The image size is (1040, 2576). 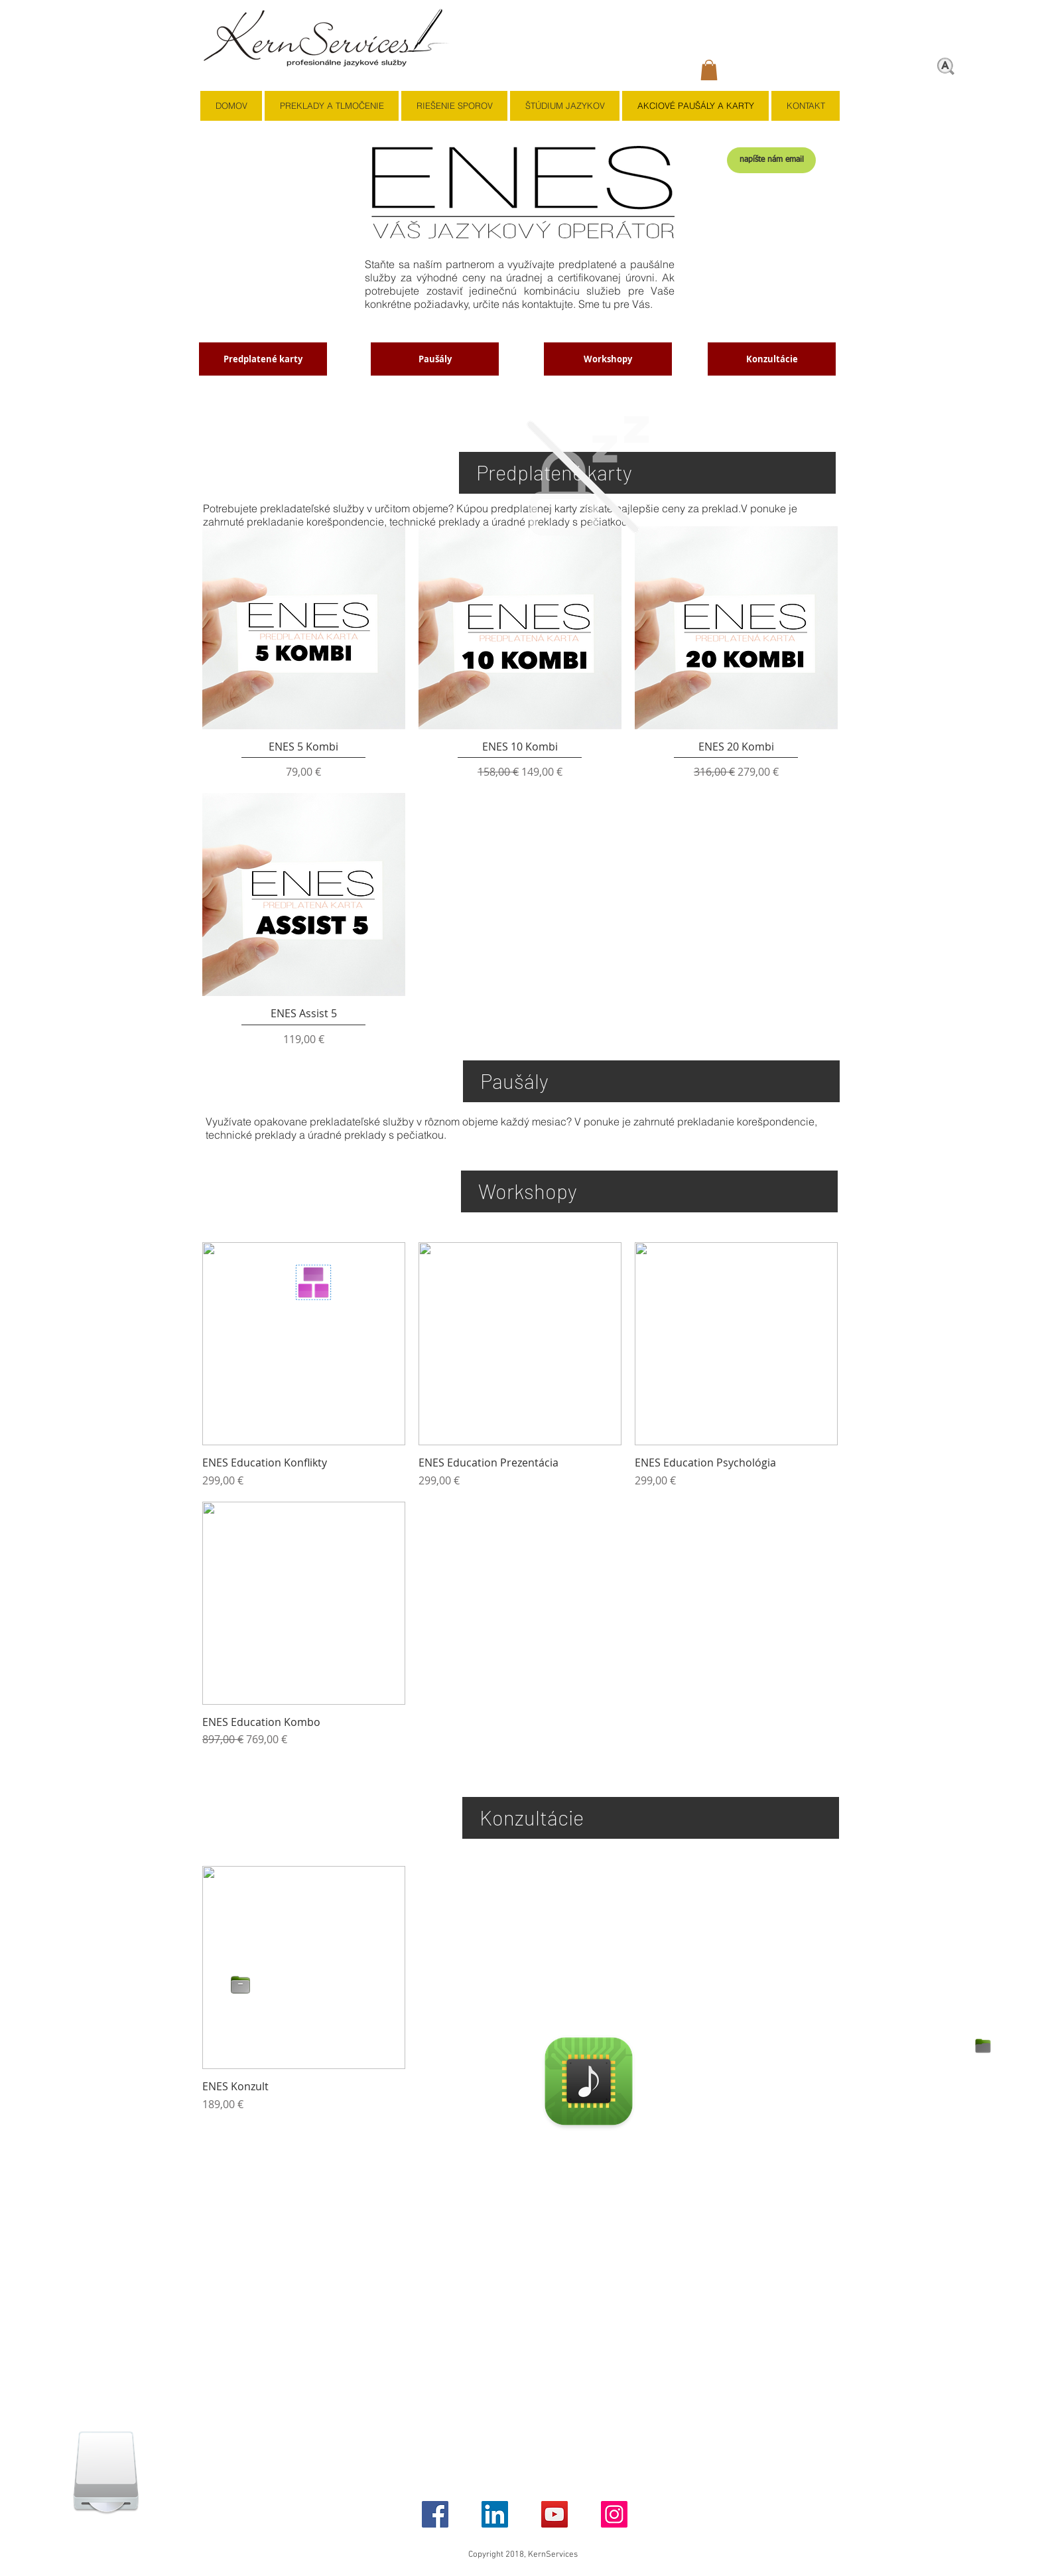 What do you see at coordinates (103, 2472) in the screenshot?
I see `access optical disc drive` at bounding box center [103, 2472].